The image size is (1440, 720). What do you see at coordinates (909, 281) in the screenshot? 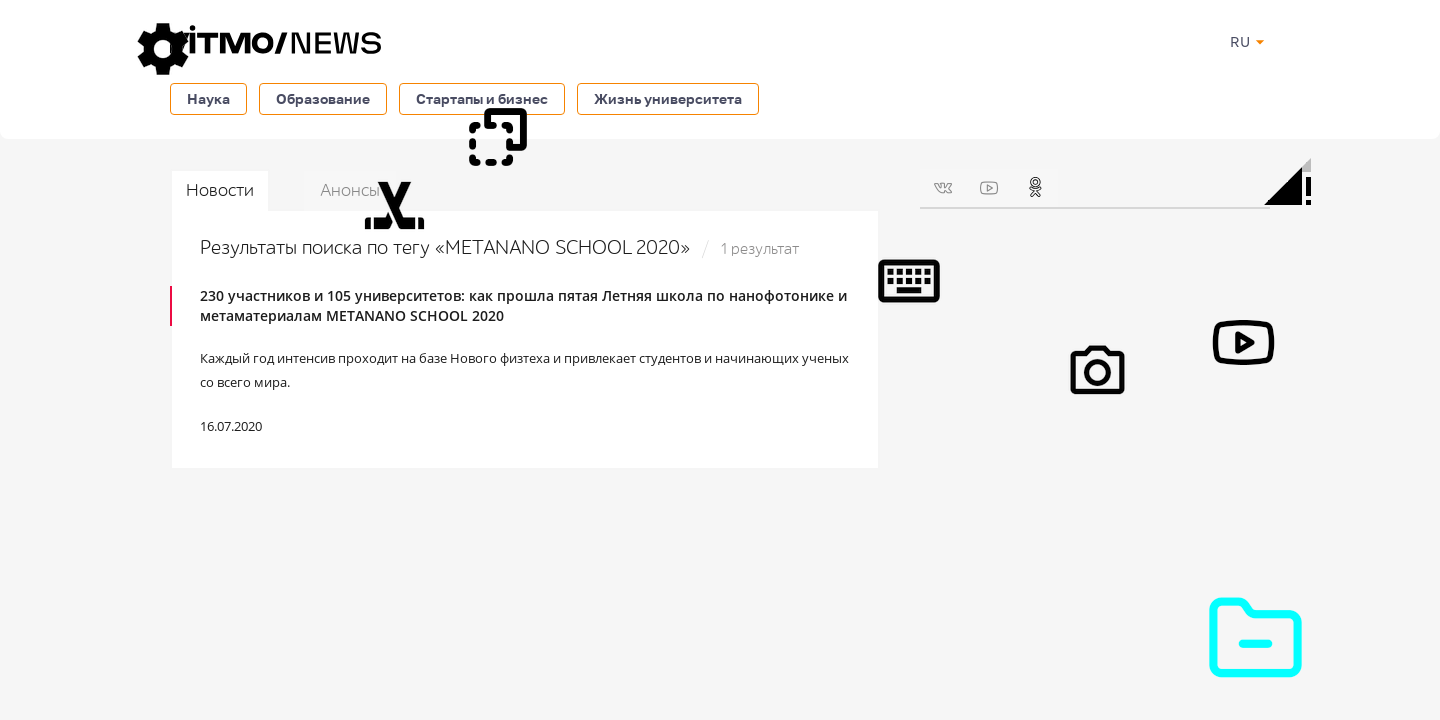
I see `open on-screen keyboard` at bounding box center [909, 281].